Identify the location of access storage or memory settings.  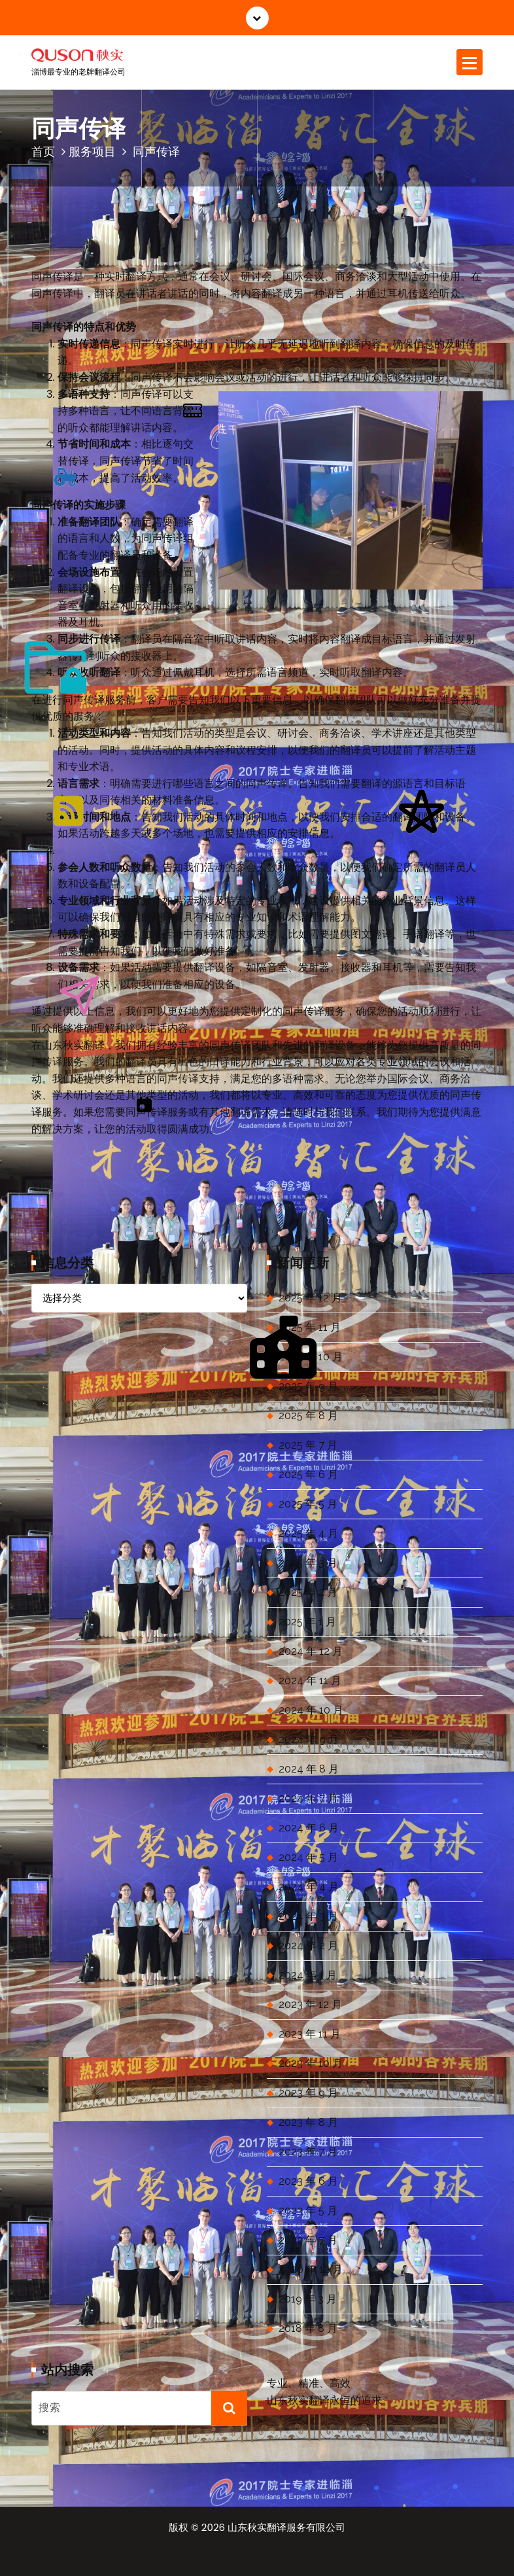
(192, 410).